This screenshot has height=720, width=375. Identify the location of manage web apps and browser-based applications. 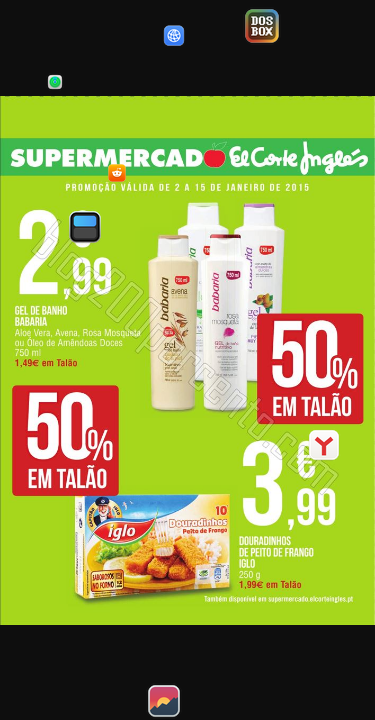
(174, 36).